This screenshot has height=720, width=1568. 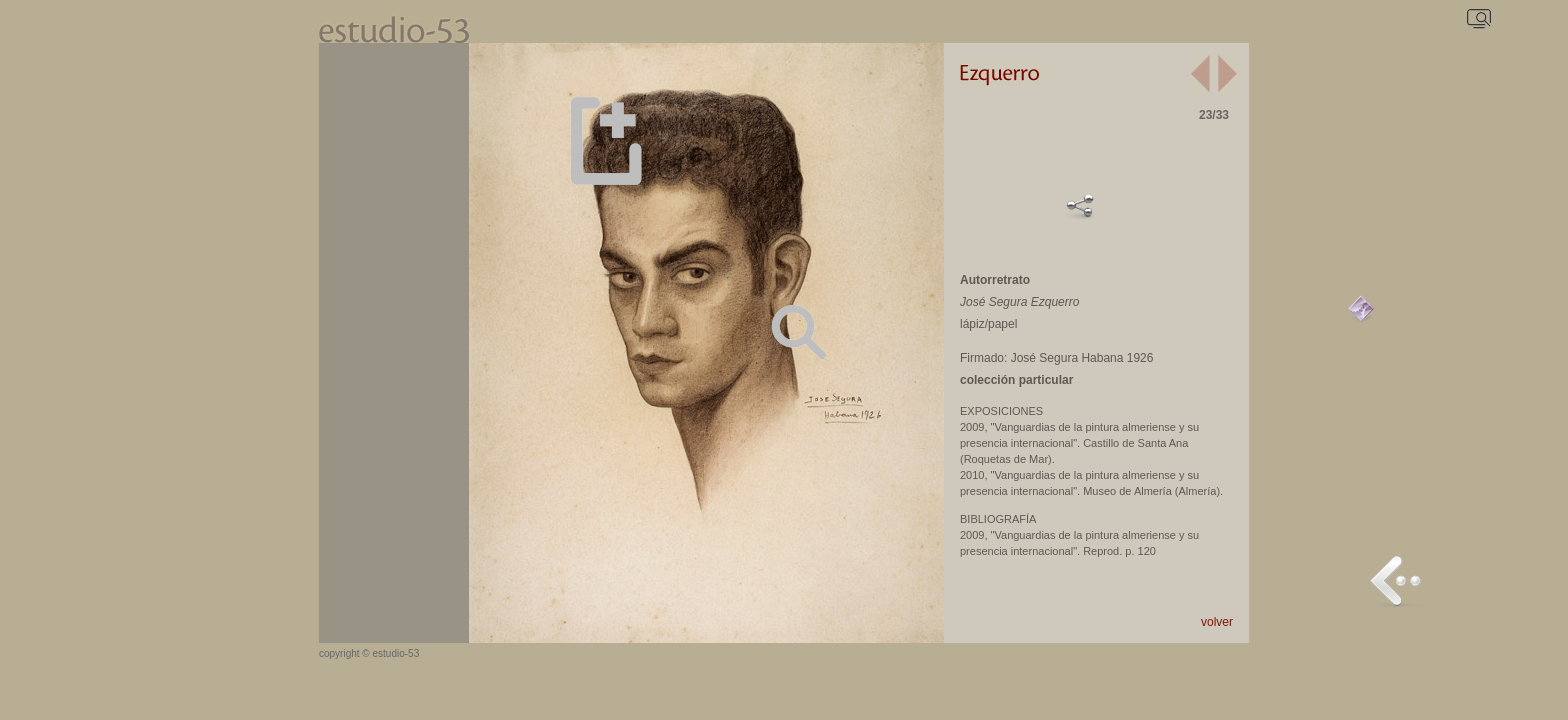 I want to click on search for content or items, so click(x=799, y=332).